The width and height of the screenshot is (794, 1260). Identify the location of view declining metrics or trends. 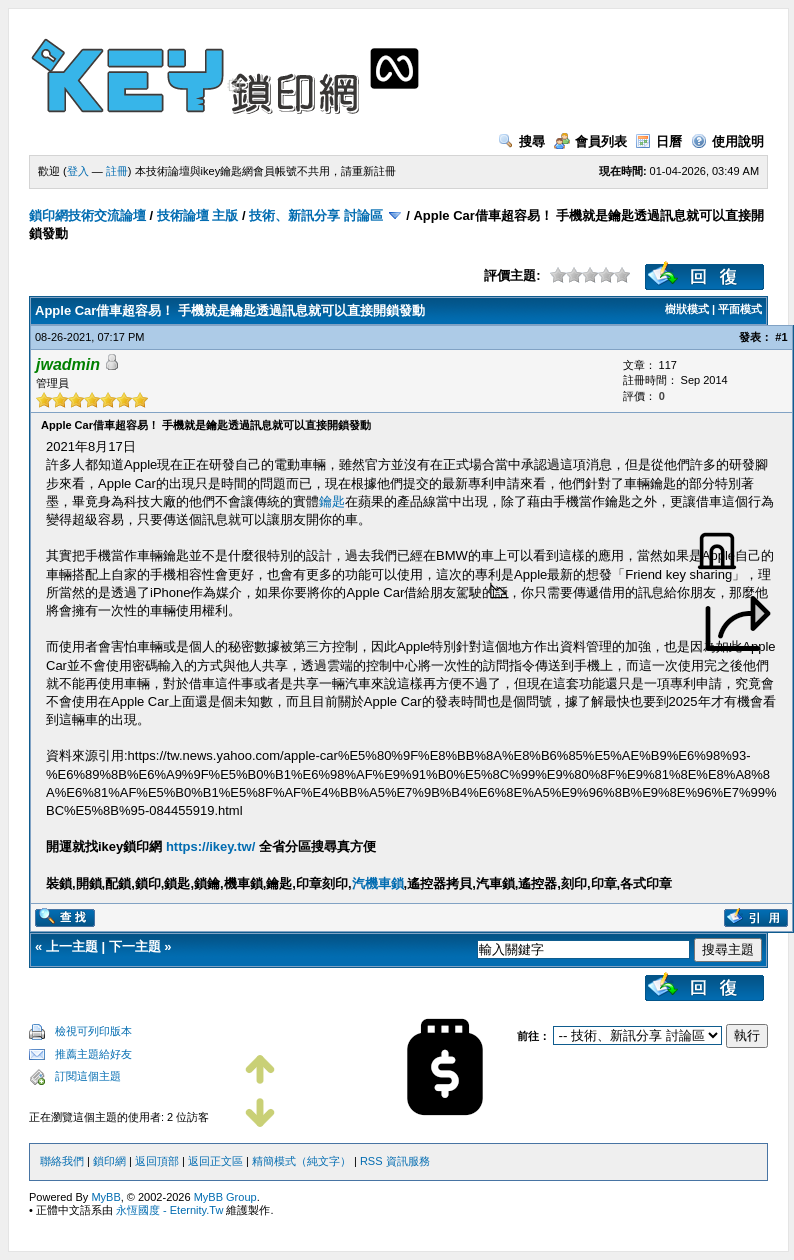
(499, 590).